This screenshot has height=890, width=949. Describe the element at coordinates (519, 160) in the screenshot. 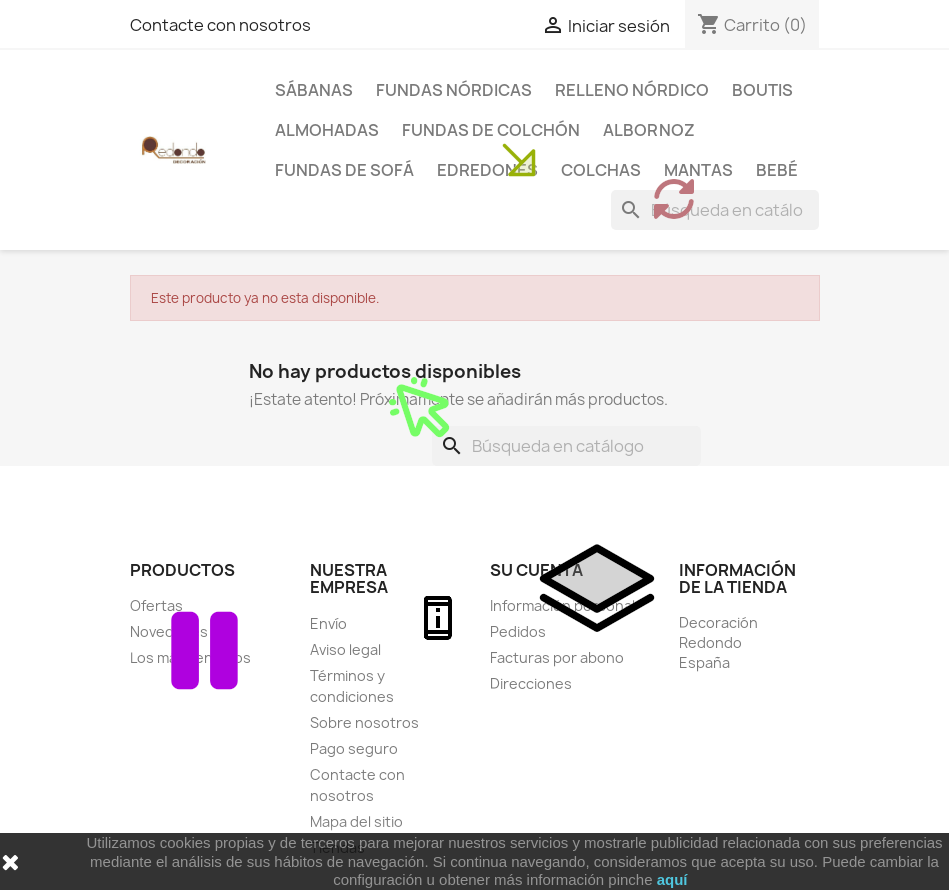

I see `navigate to the next item diagonally` at that location.